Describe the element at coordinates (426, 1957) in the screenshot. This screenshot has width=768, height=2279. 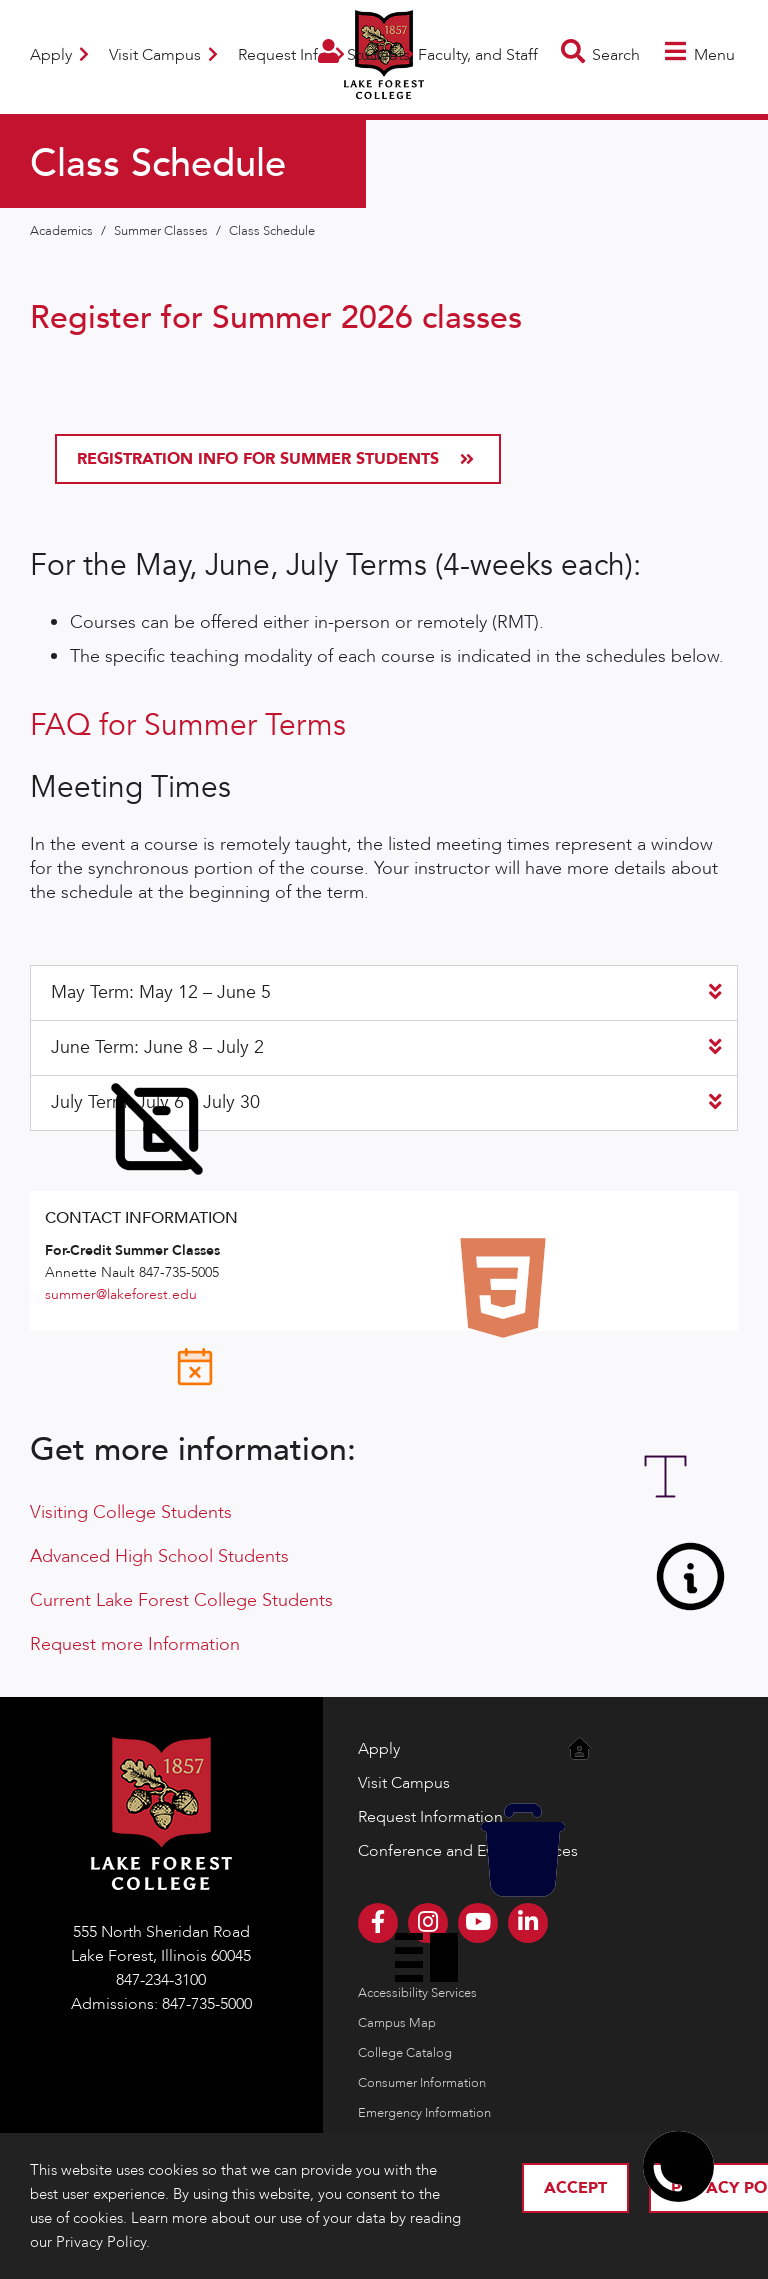
I see `toggle vertical split view layout` at that location.